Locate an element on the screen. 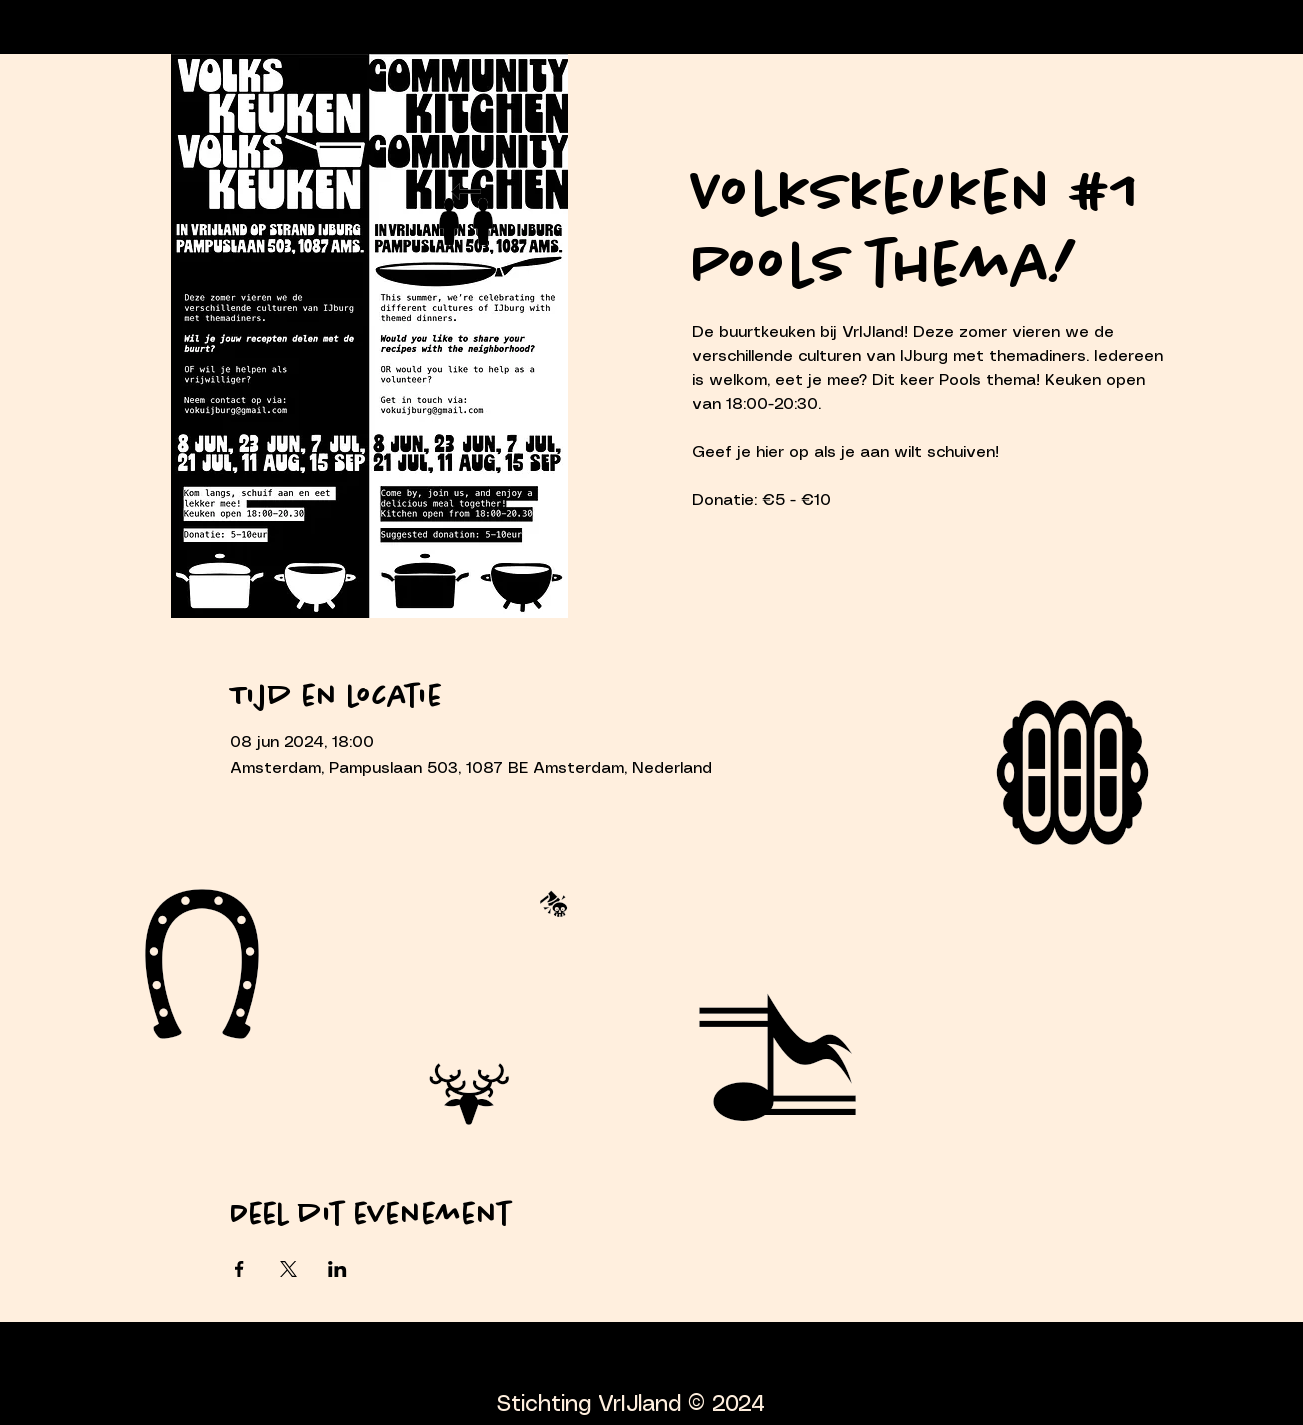 This screenshot has height=1425, width=1303. switch to previous player's turn is located at coordinates (466, 215).